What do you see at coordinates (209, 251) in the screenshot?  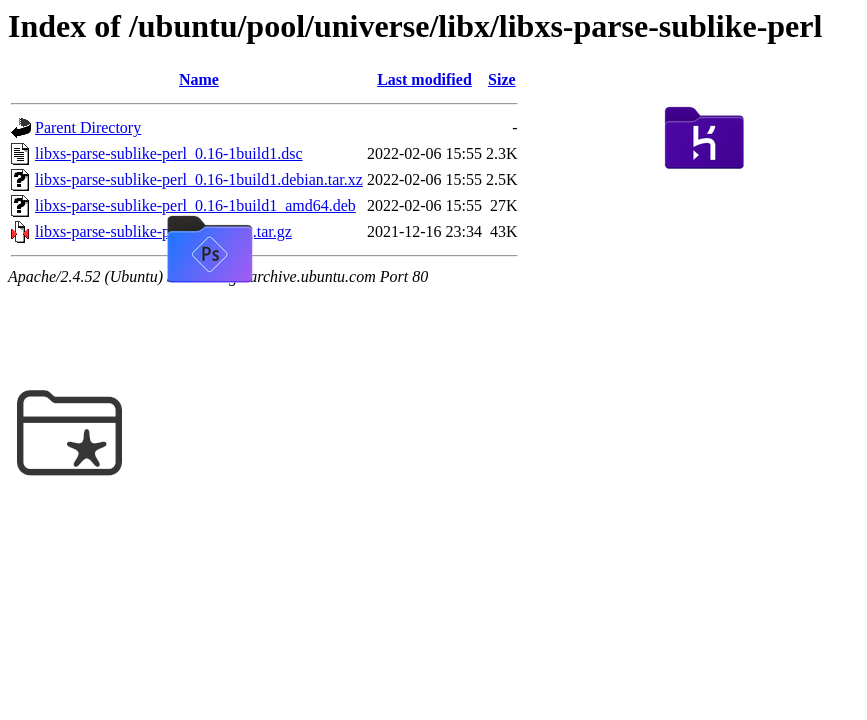 I see `open folder containing adobe photoshop express files` at bounding box center [209, 251].